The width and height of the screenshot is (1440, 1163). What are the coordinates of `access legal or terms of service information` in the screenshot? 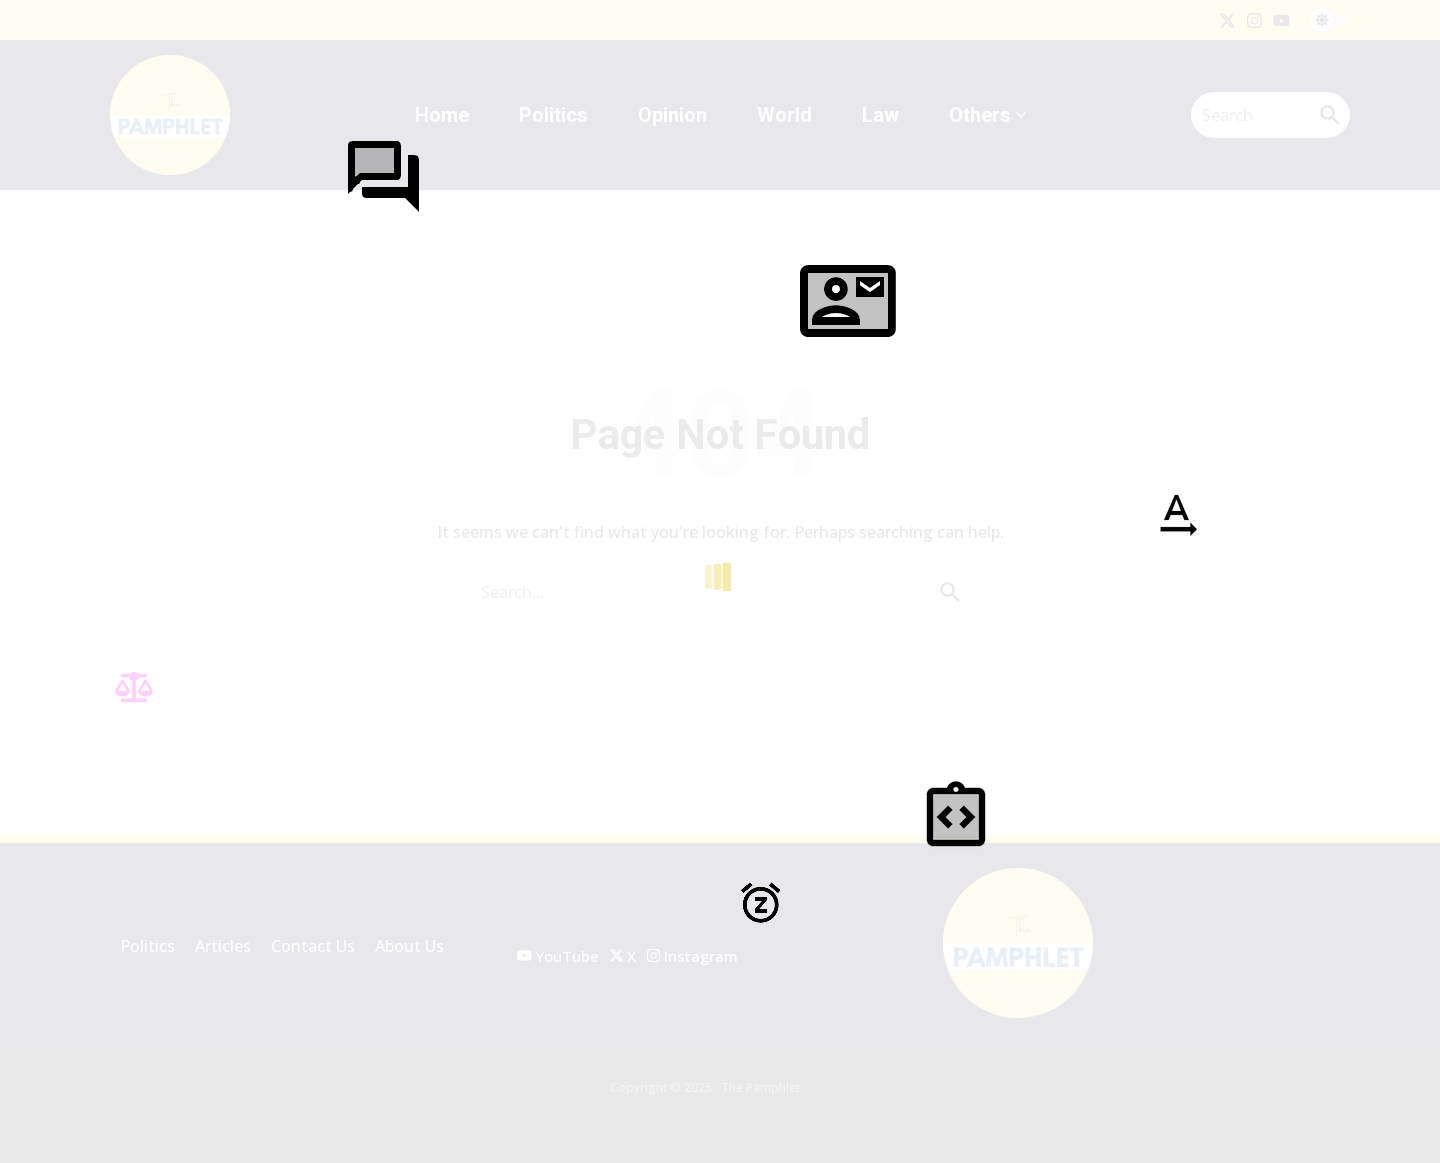 It's located at (134, 687).